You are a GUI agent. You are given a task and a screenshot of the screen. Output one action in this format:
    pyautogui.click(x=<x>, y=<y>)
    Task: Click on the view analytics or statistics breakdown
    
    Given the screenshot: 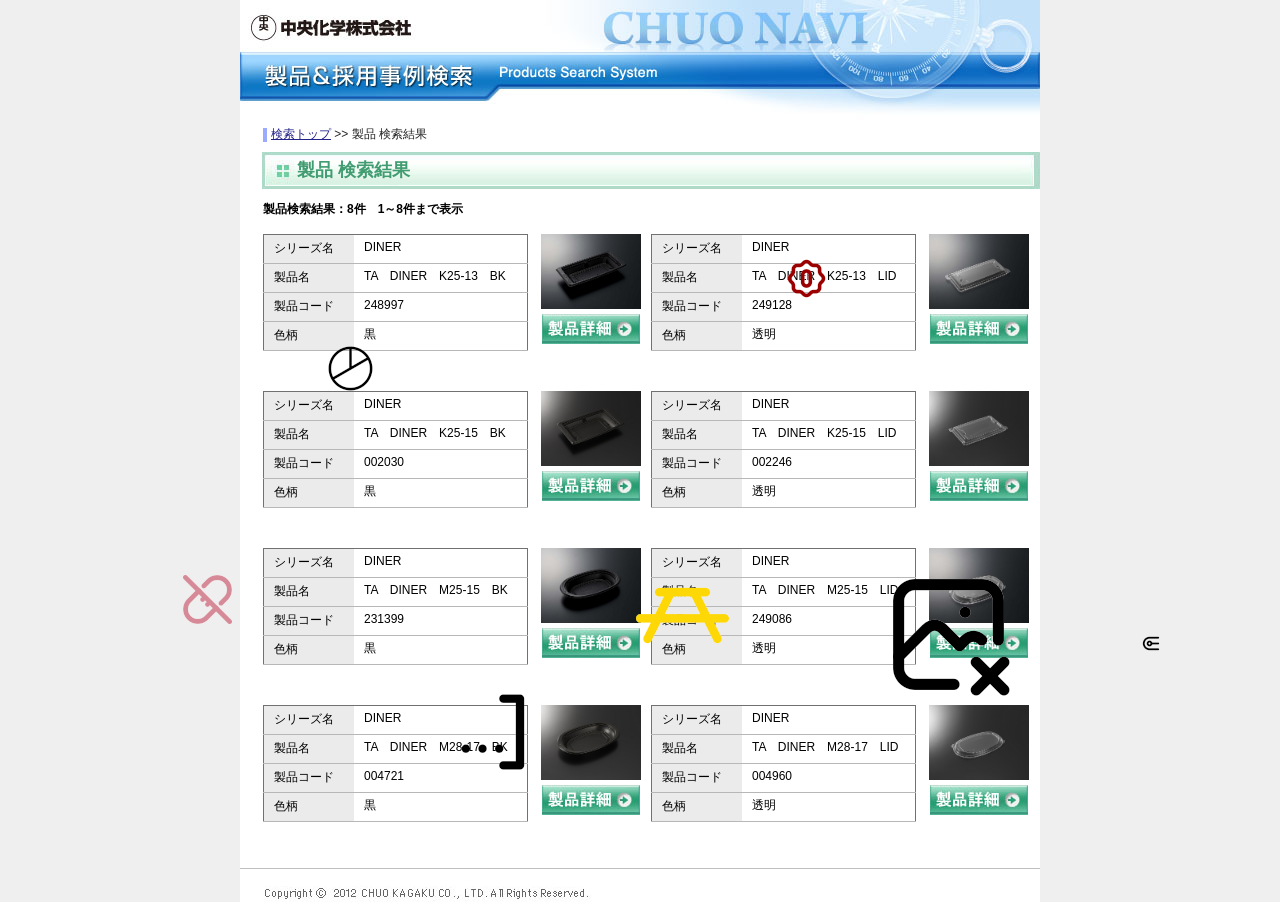 What is the action you would take?
    pyautogui.click(x=350, y=368)
    